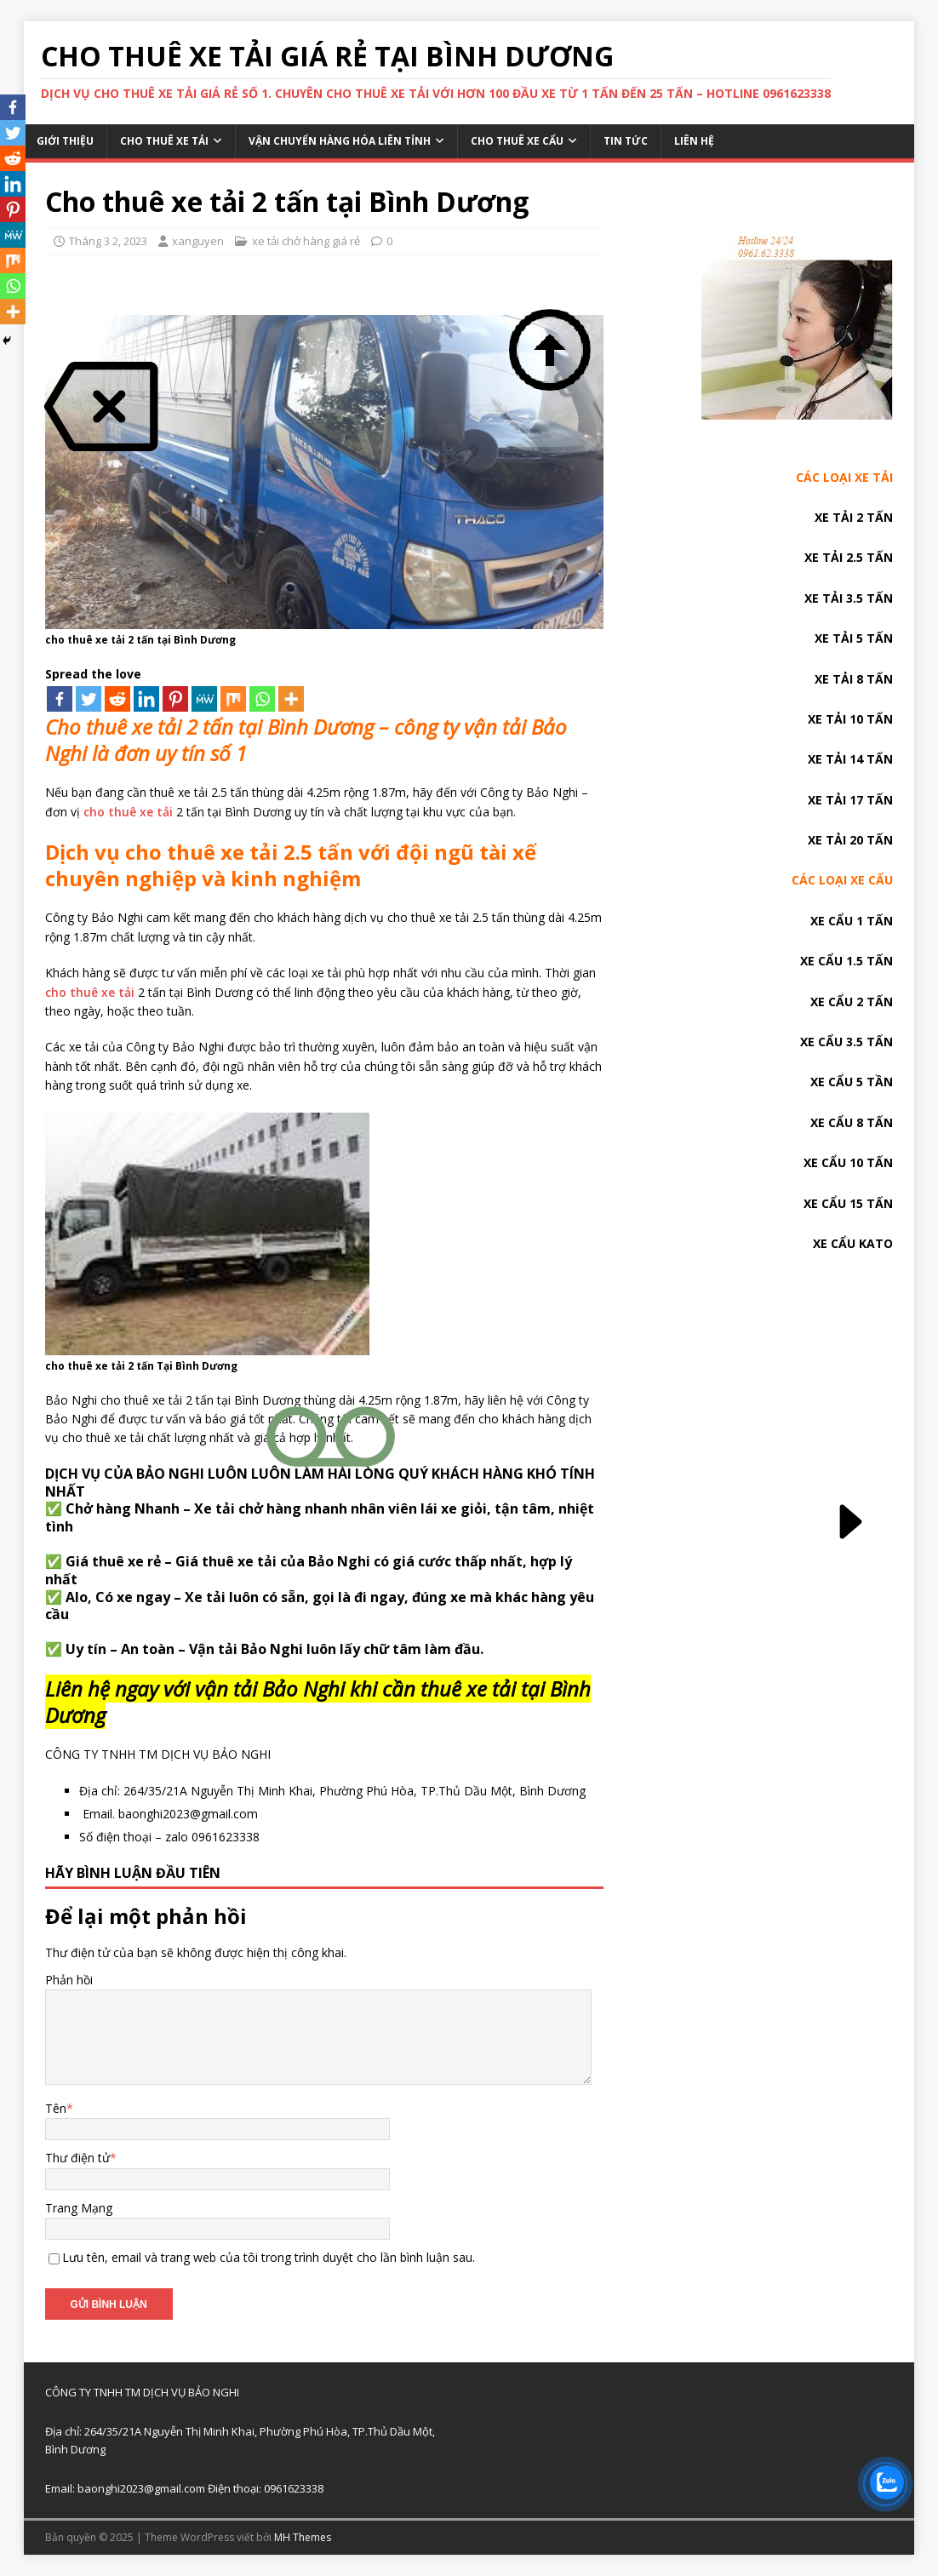  Describe the element at coordinates (105, 406) in the screenshot. I see `delete the previous character` at that location.